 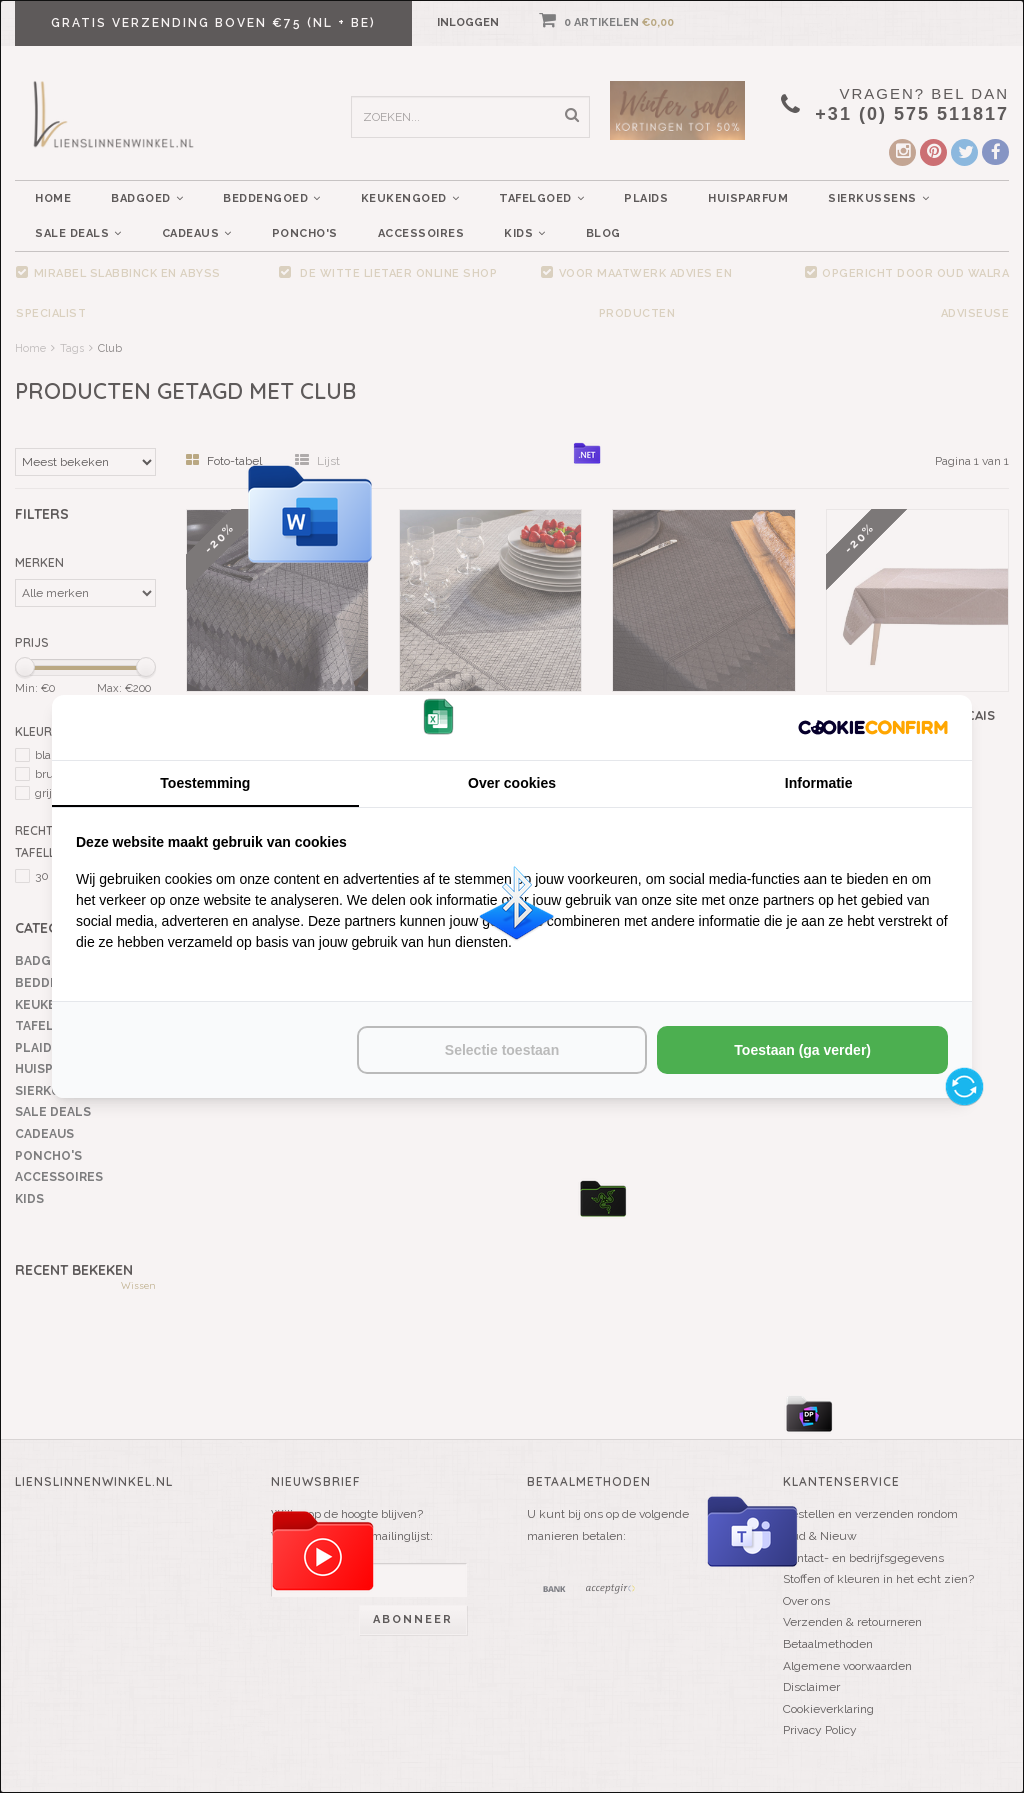 I want to click on open bluetooth file exchange utility, so click(x=516, y=904).